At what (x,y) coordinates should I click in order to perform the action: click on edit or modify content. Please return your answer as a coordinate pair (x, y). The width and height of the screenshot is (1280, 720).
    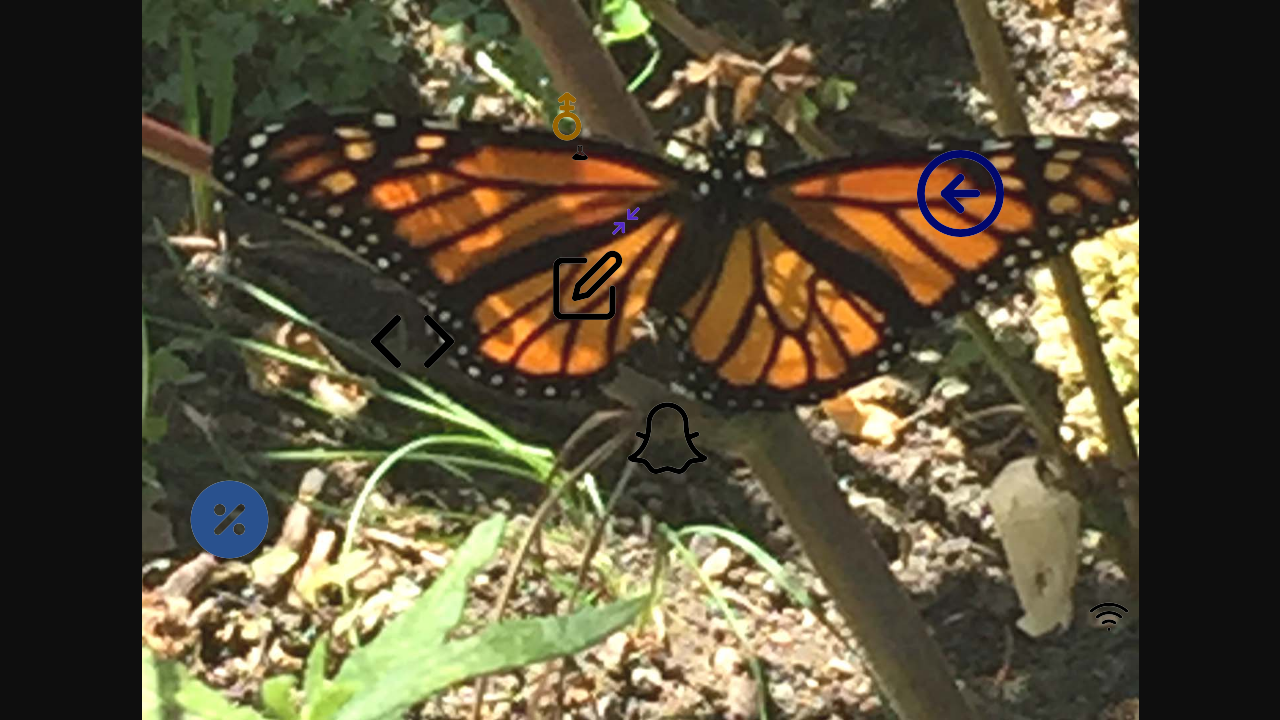
    Looking at the image, I should click on (587, 285).